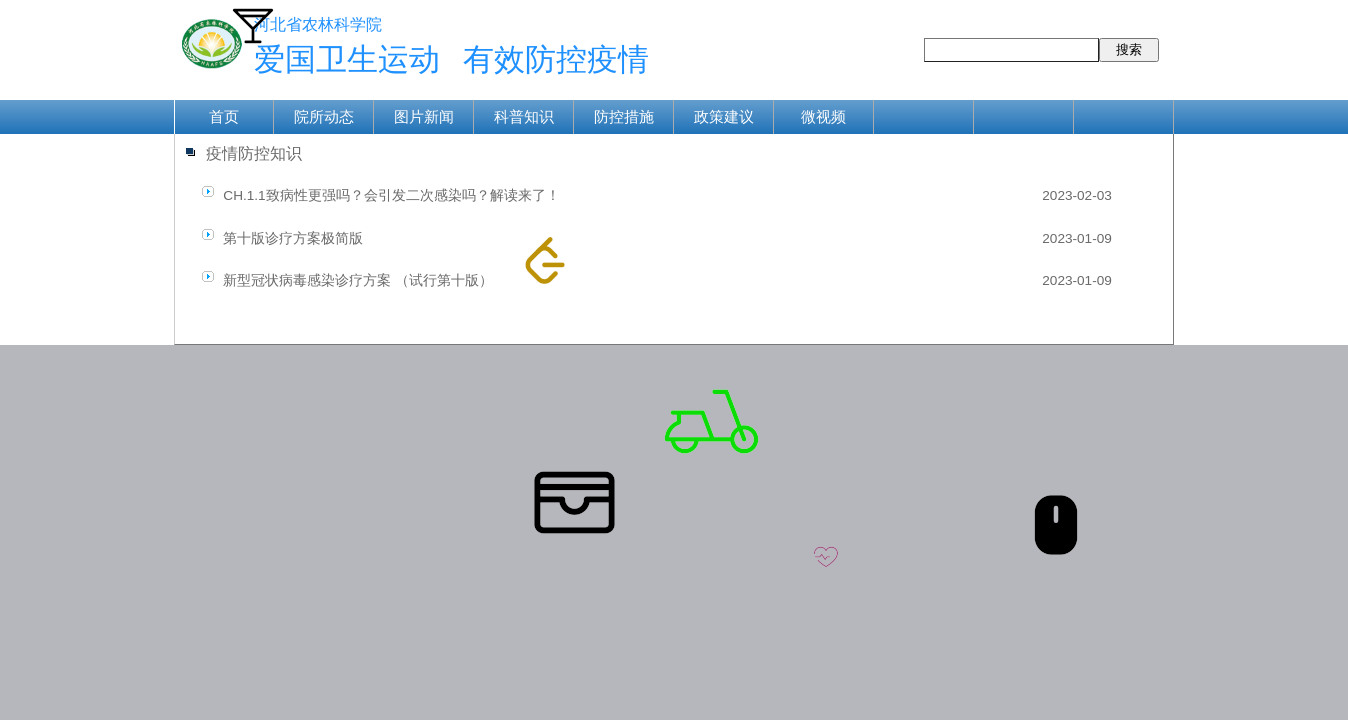  What do you see at coordinates (253, 26) in the screenshot?
I see `access bar or cocktail menu` at bounding box center [253, 26].